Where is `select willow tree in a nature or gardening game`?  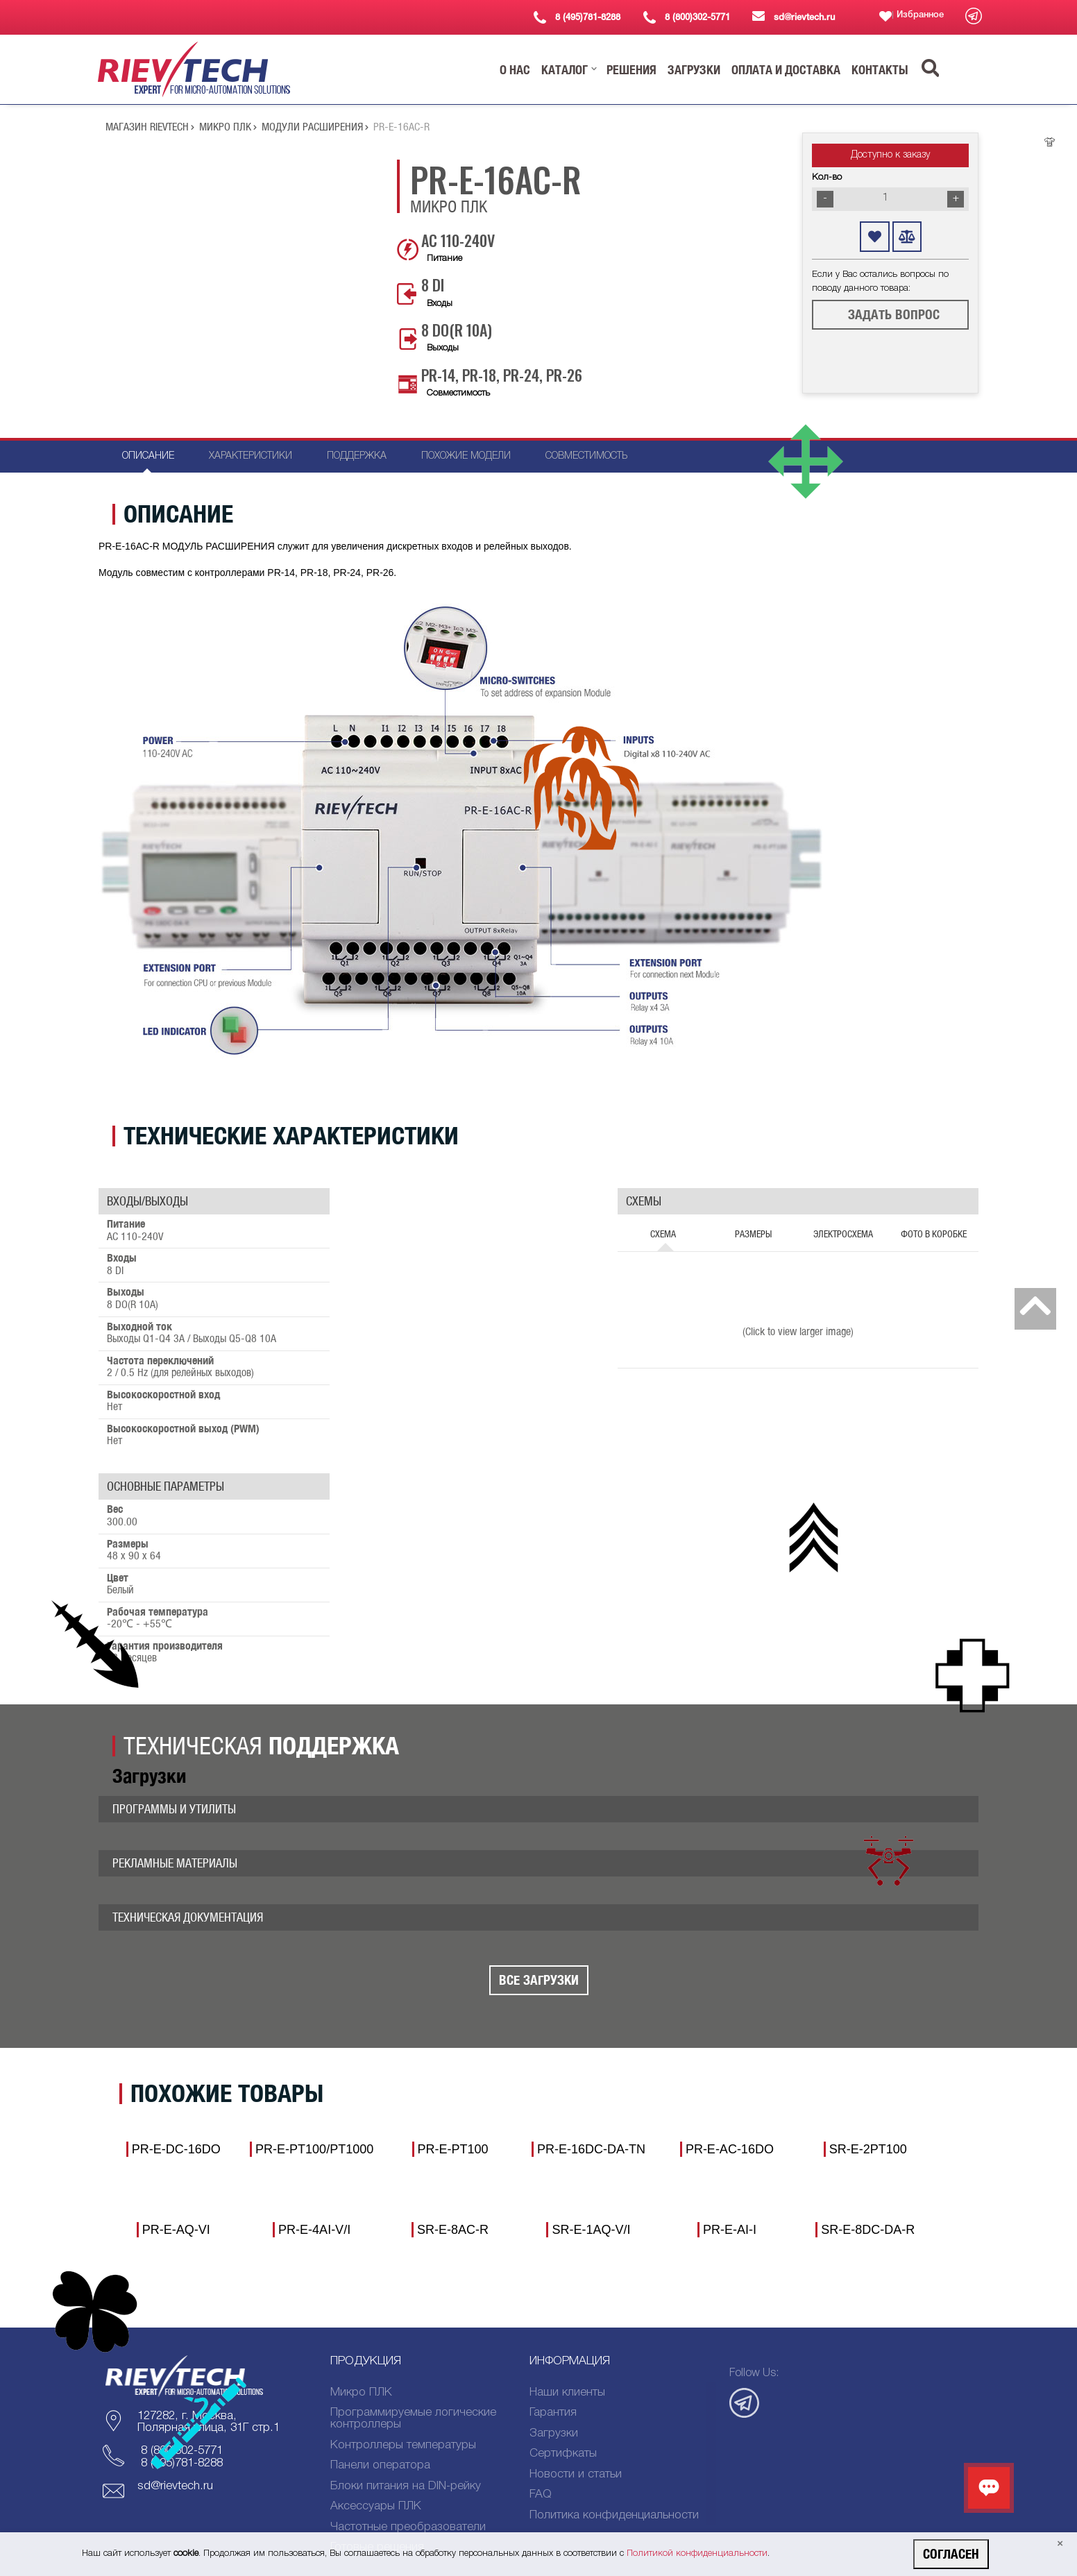 select willow tree in a nature or gardening game is located at coordinates (578, 788).